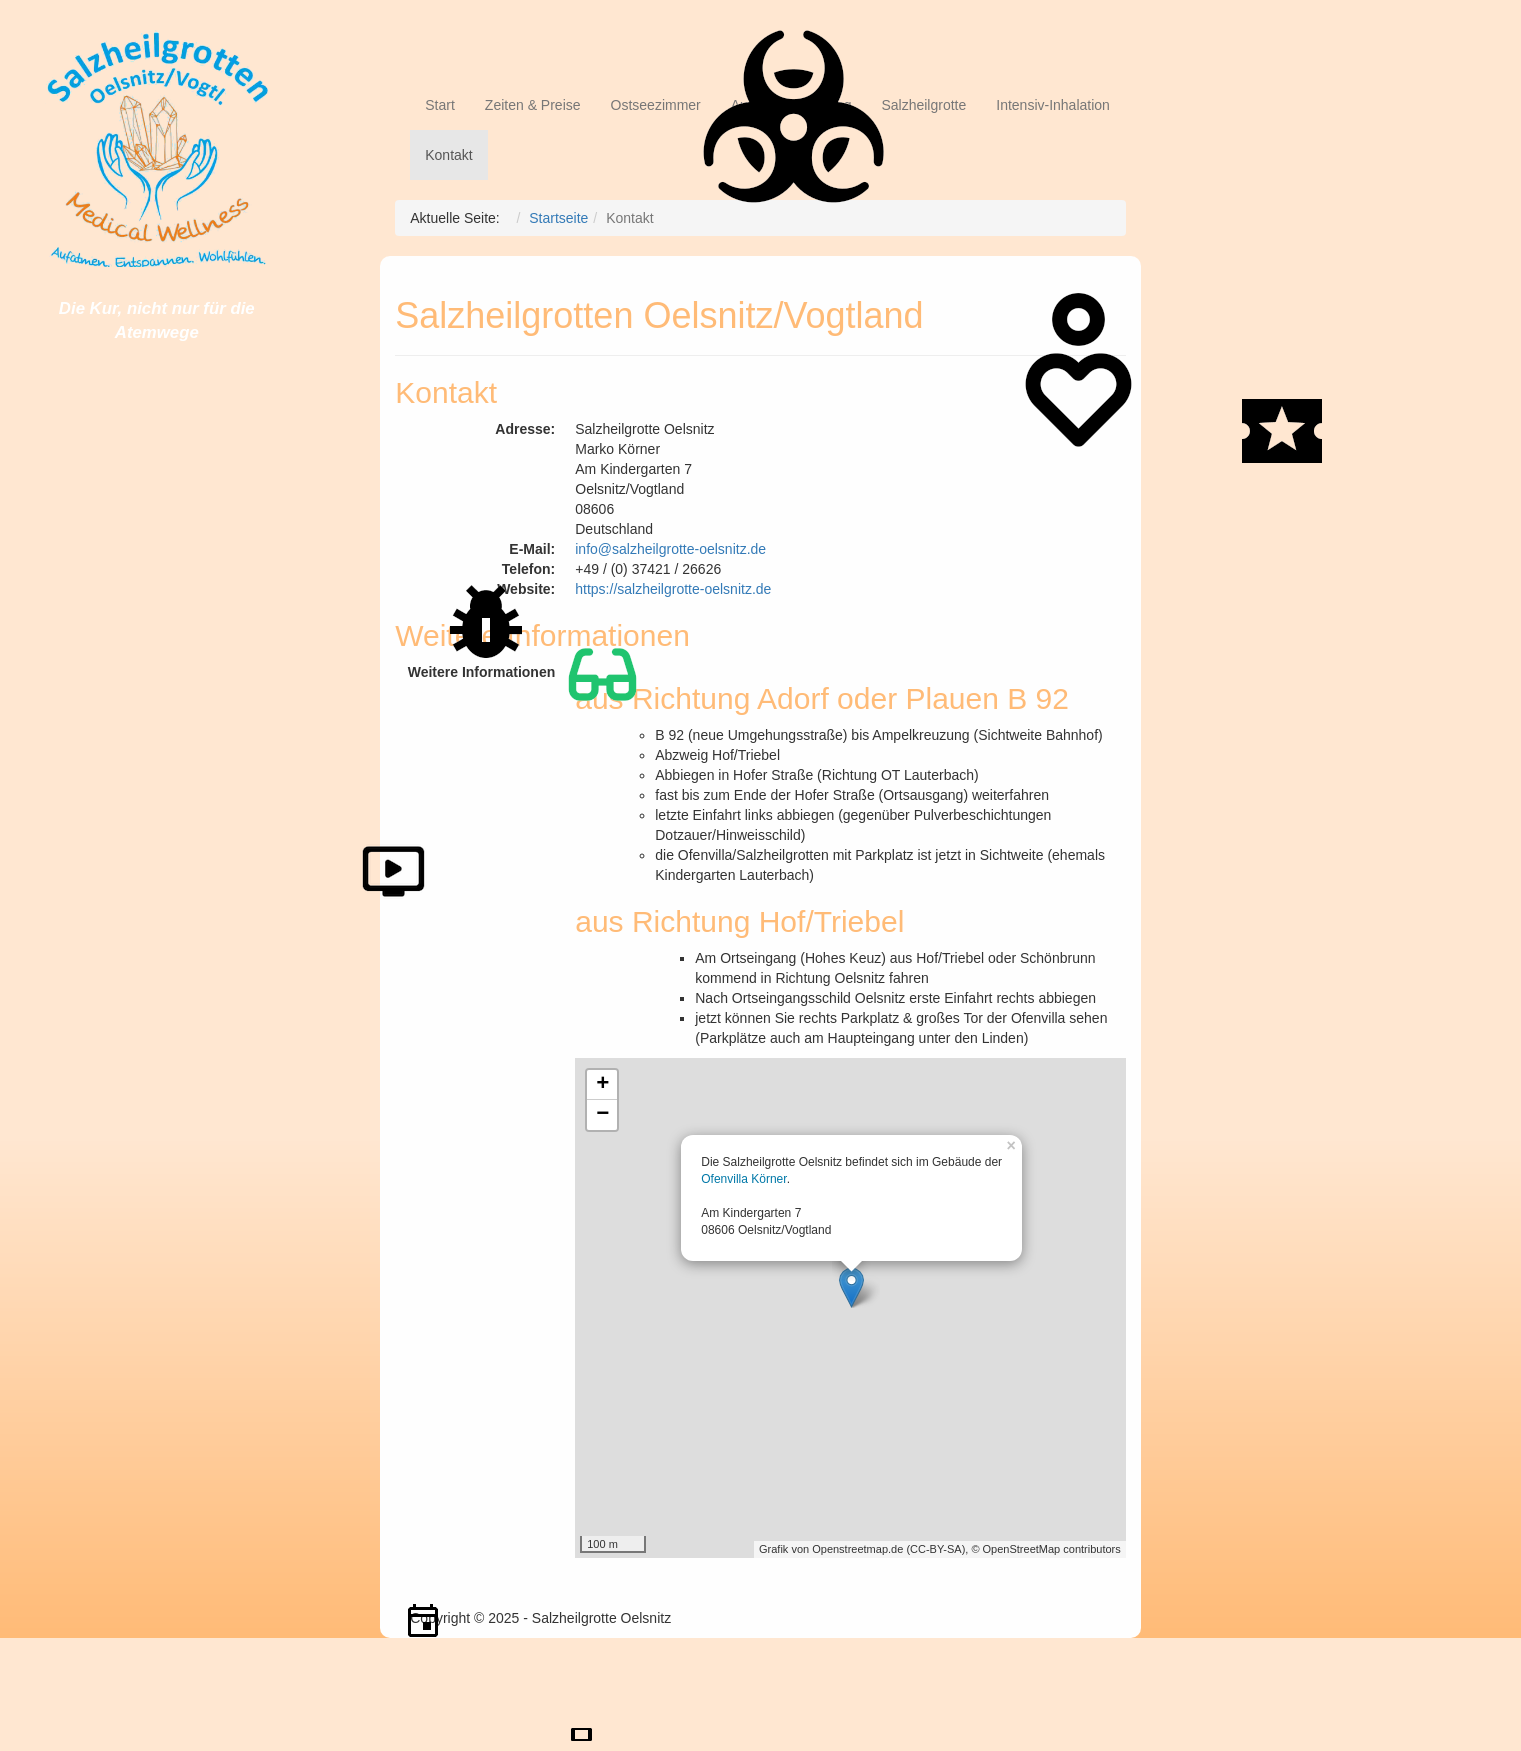 The image size is (1521, 1751). Describe the element at coordinates (486, 622) in the screenshot. I see `find pest control services nearby` at that location.